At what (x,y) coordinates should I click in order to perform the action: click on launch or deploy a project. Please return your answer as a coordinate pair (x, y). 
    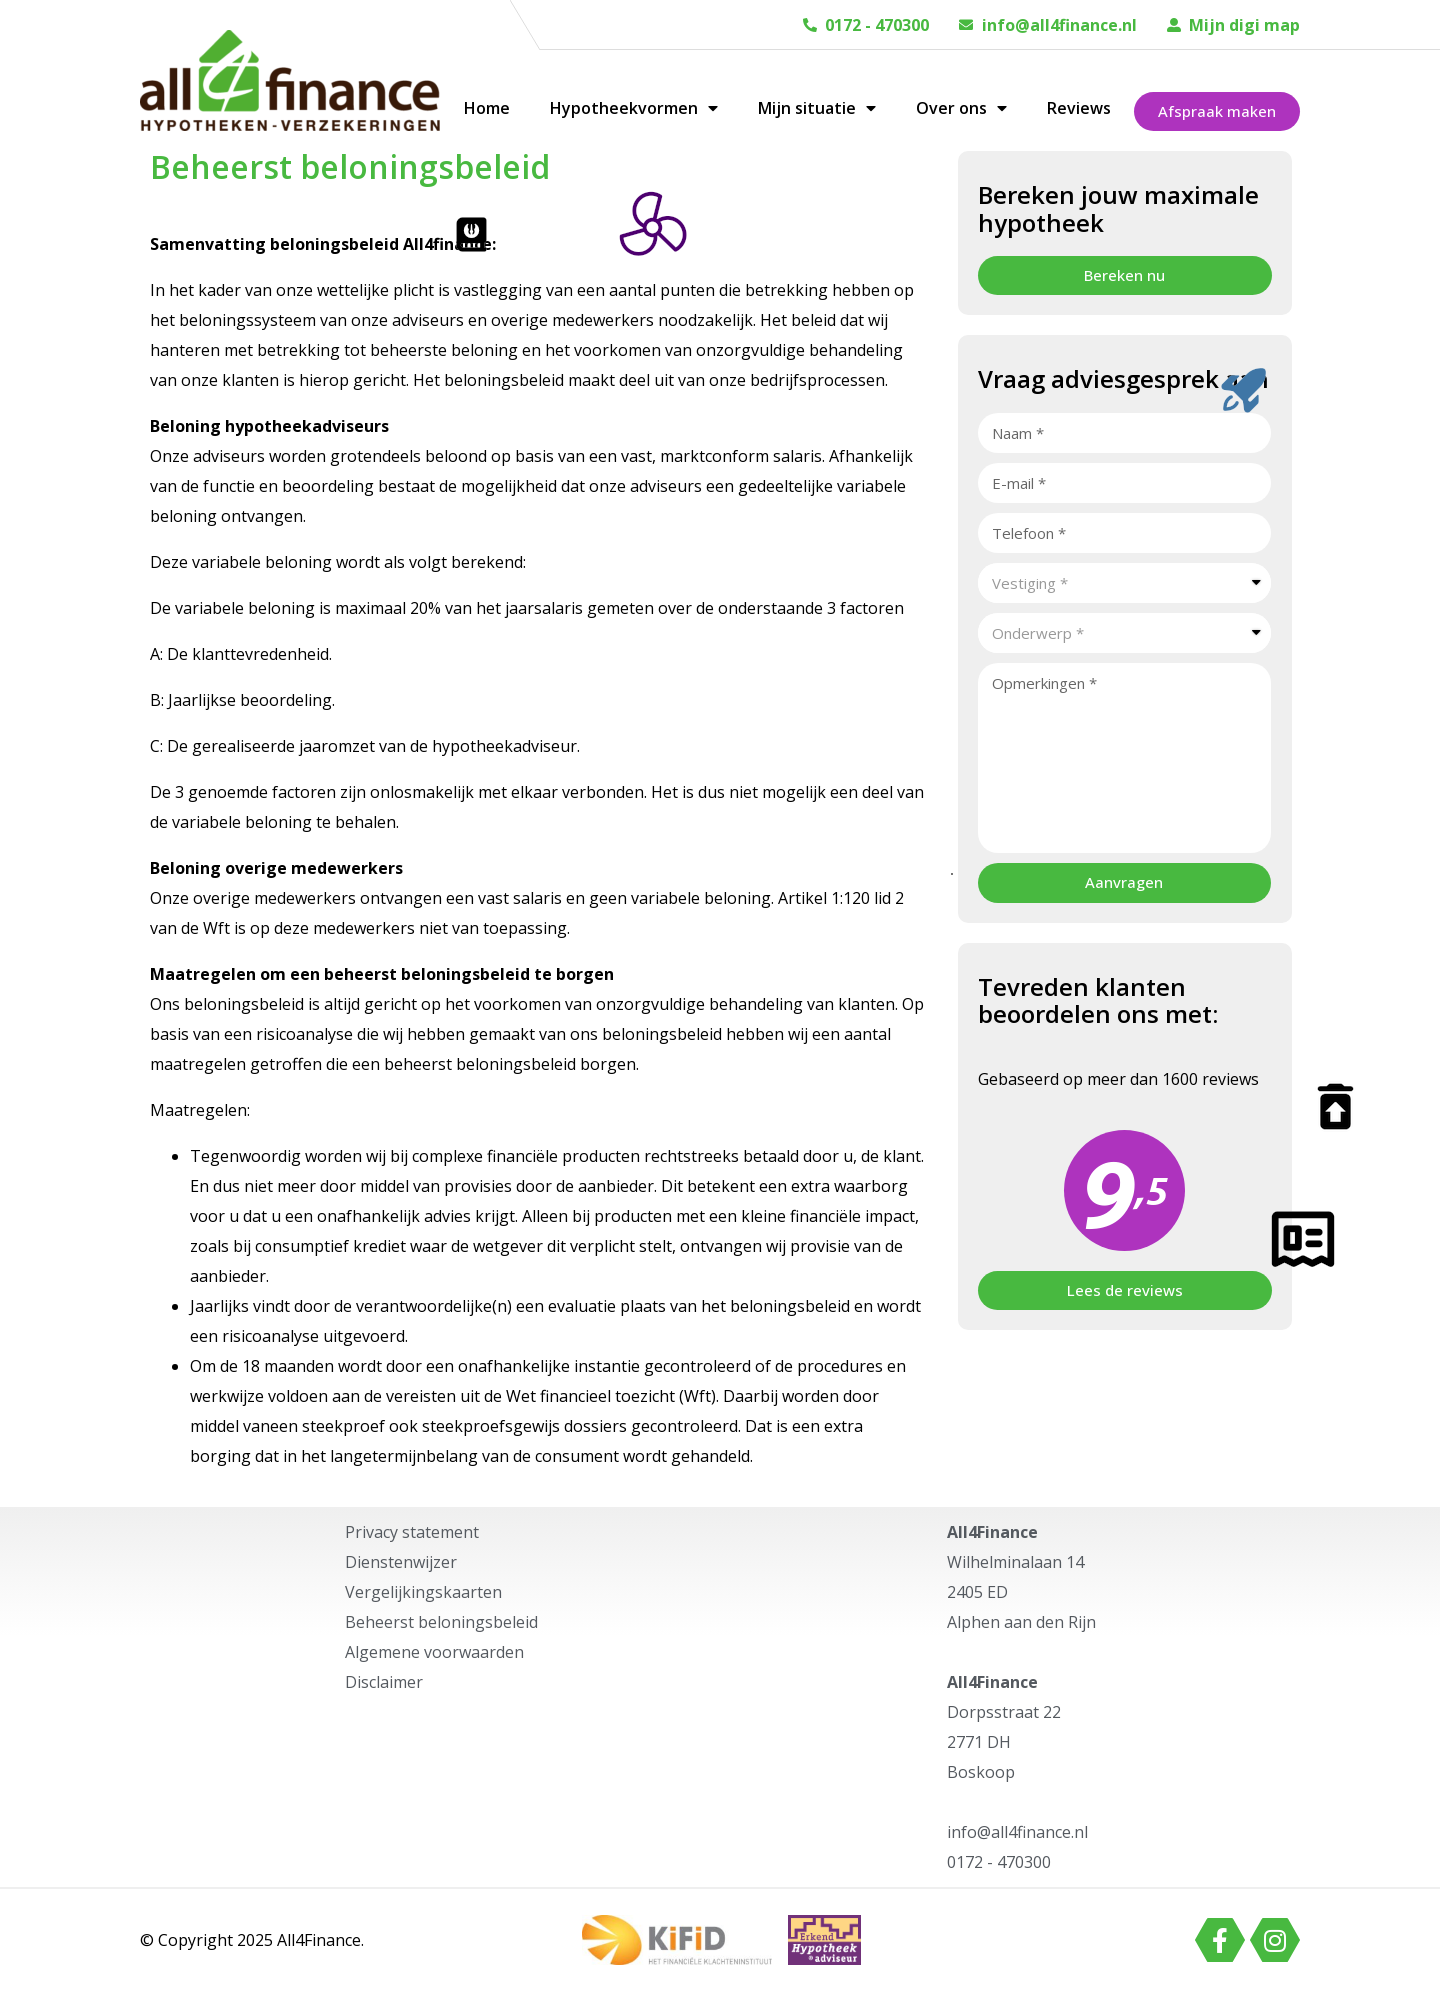
    Looking at the image, I should click on (1244, 389).